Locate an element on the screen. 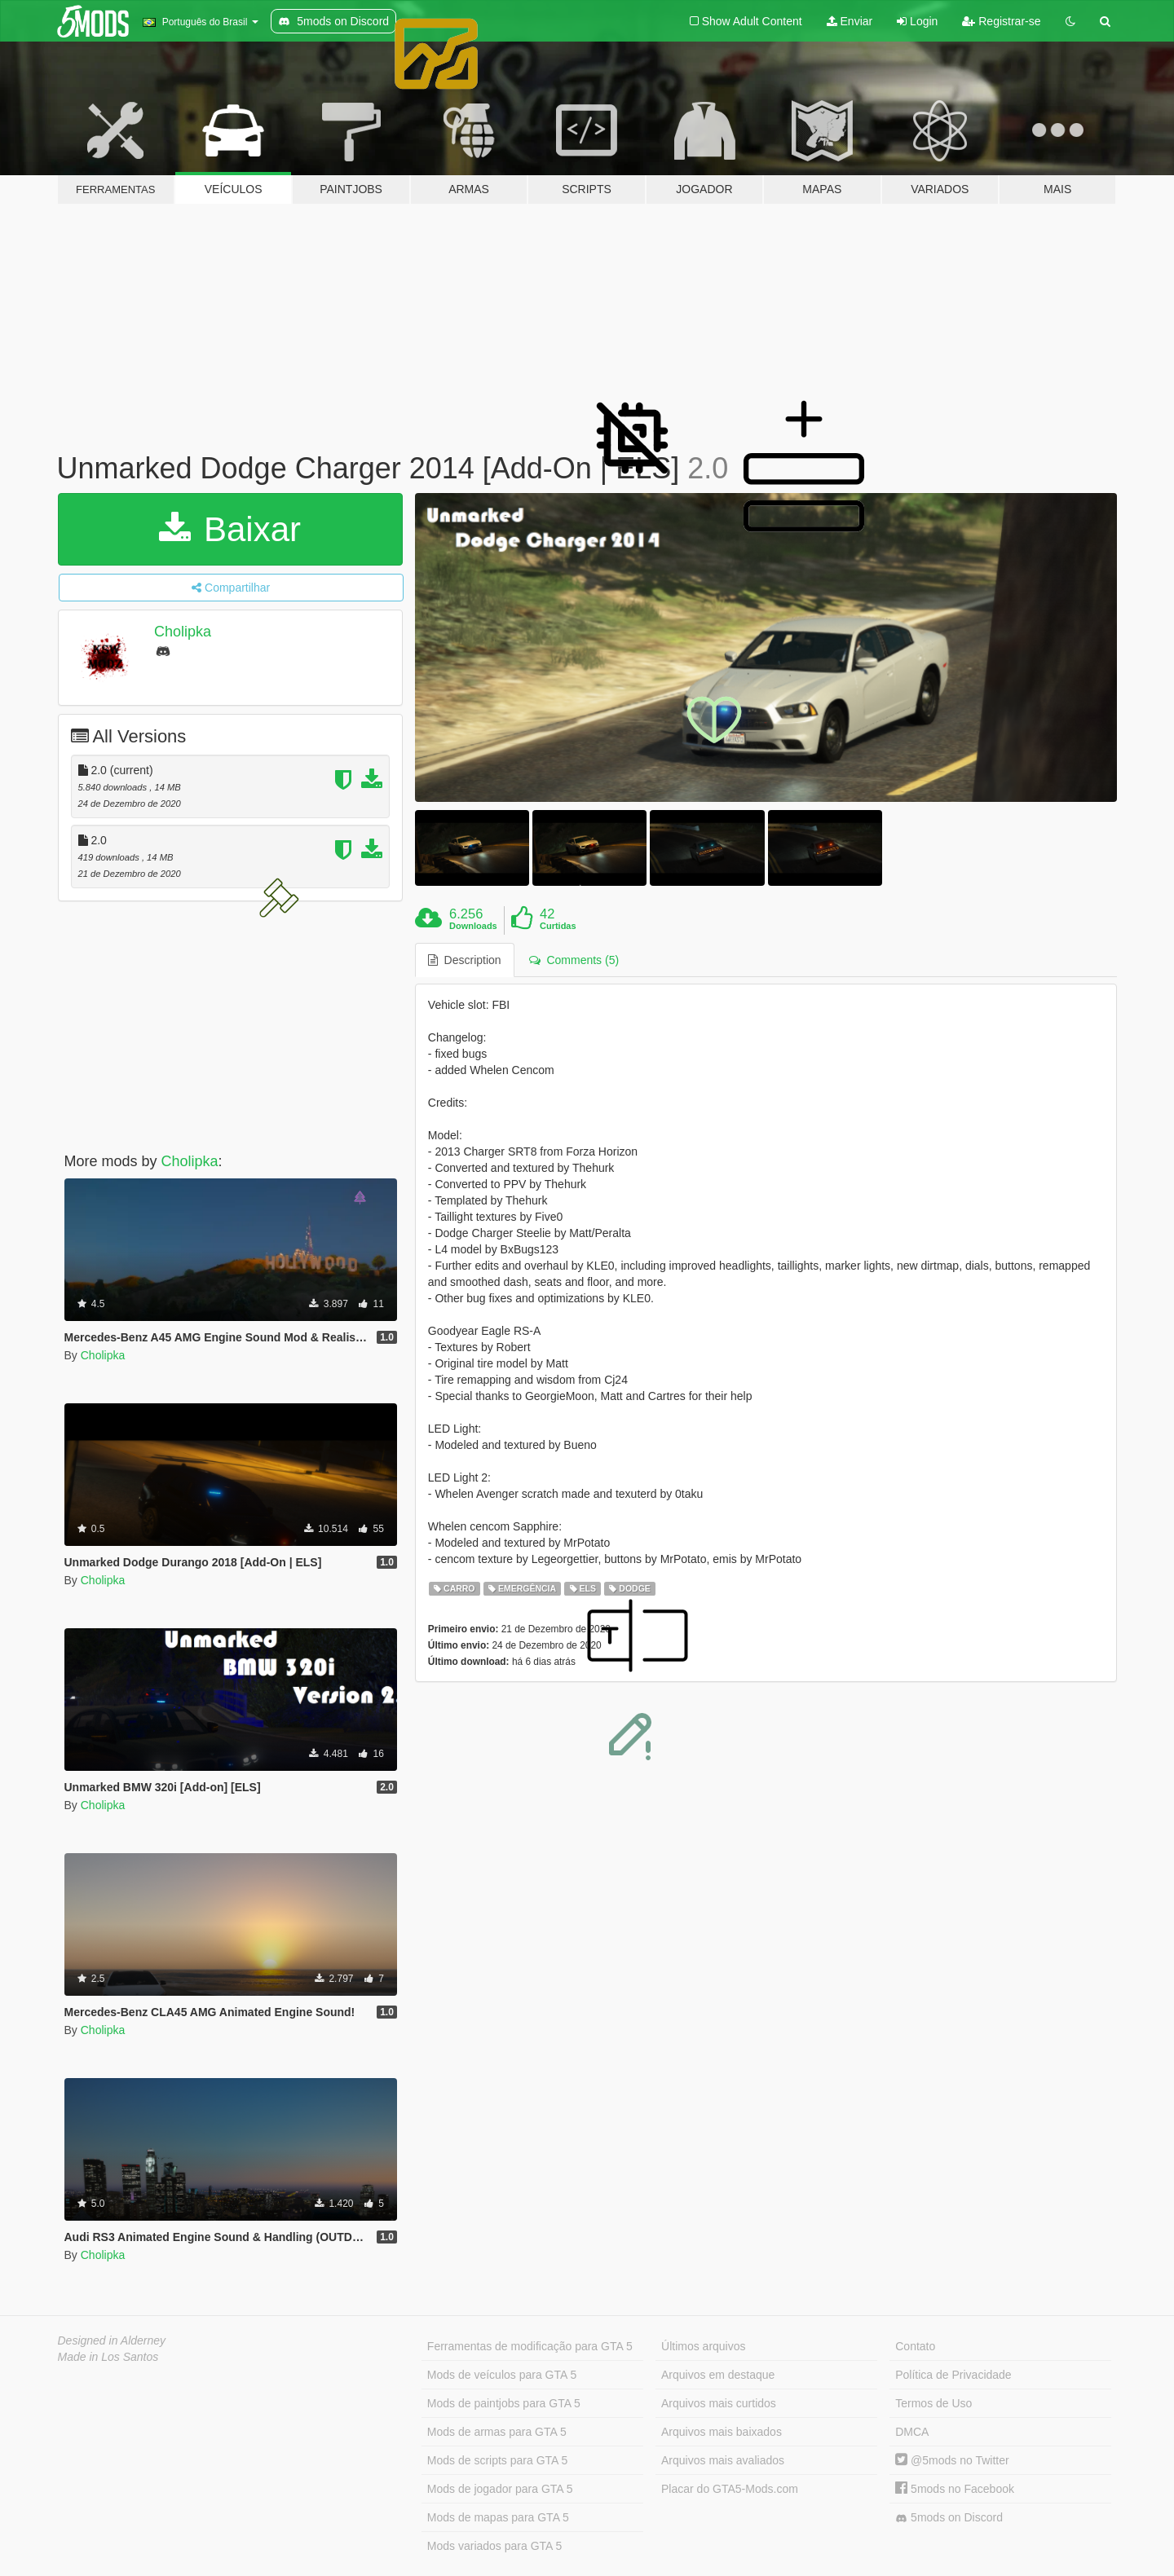 Image resolution: width=1174 pixels, height=2576 pixels. enter text in a form field is located at coordinates (638, 1636).